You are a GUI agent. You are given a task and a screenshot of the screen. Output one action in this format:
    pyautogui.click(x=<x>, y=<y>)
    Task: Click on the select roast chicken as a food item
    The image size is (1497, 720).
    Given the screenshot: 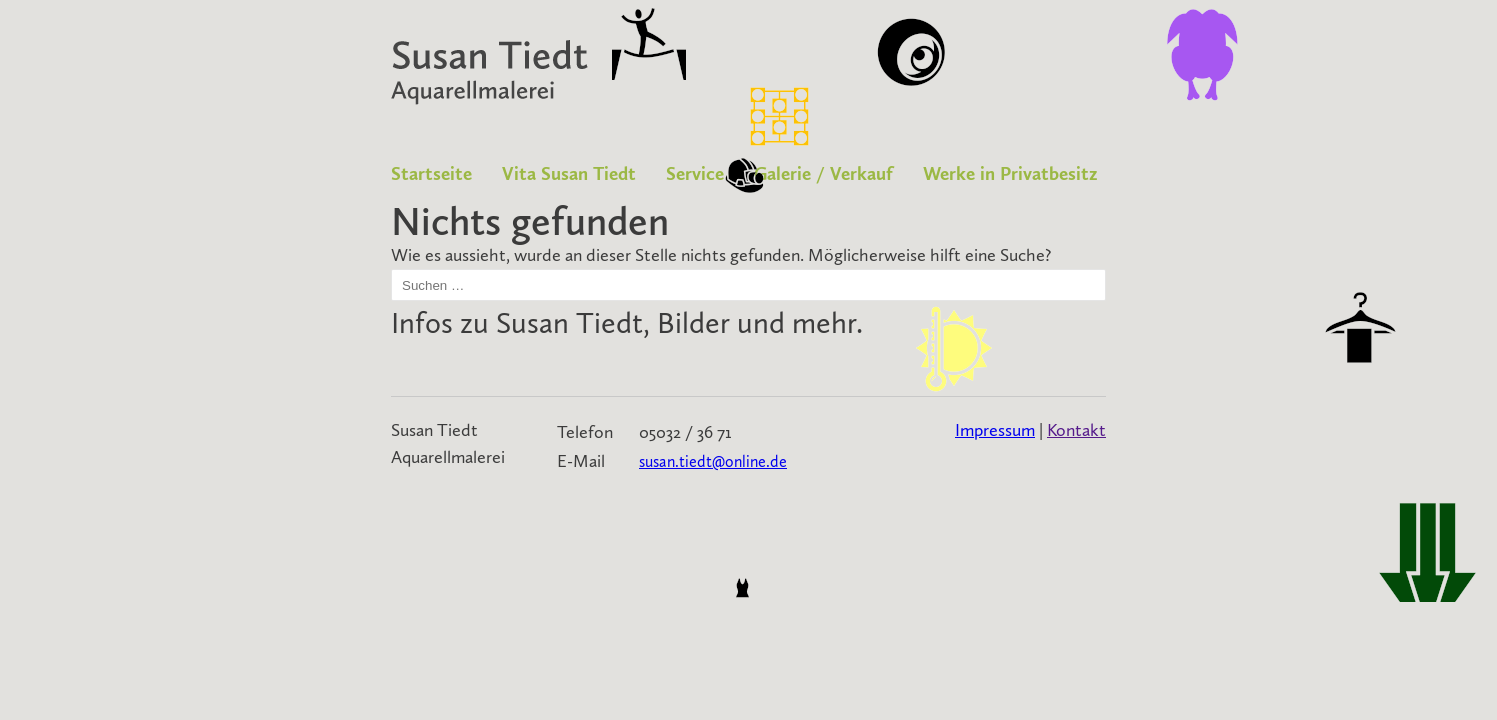 What is the action you would take?
    pyautogui.click(x=1203, y=54)
    